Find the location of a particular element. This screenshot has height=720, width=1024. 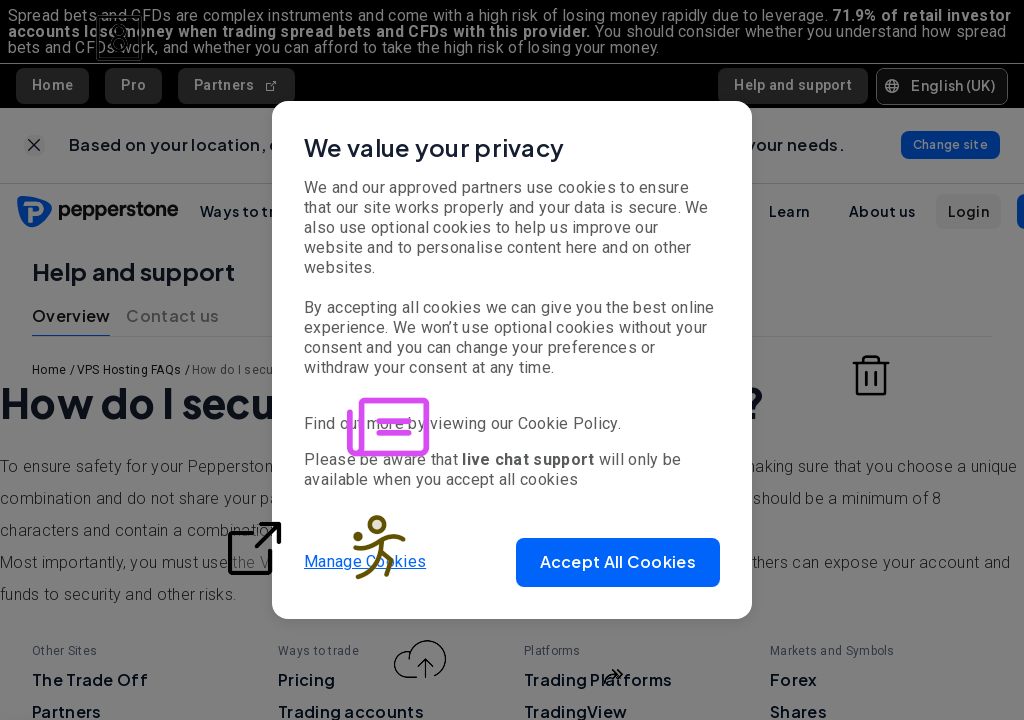

forward message or content to multiple recipients is located at coordinates (613, 676).